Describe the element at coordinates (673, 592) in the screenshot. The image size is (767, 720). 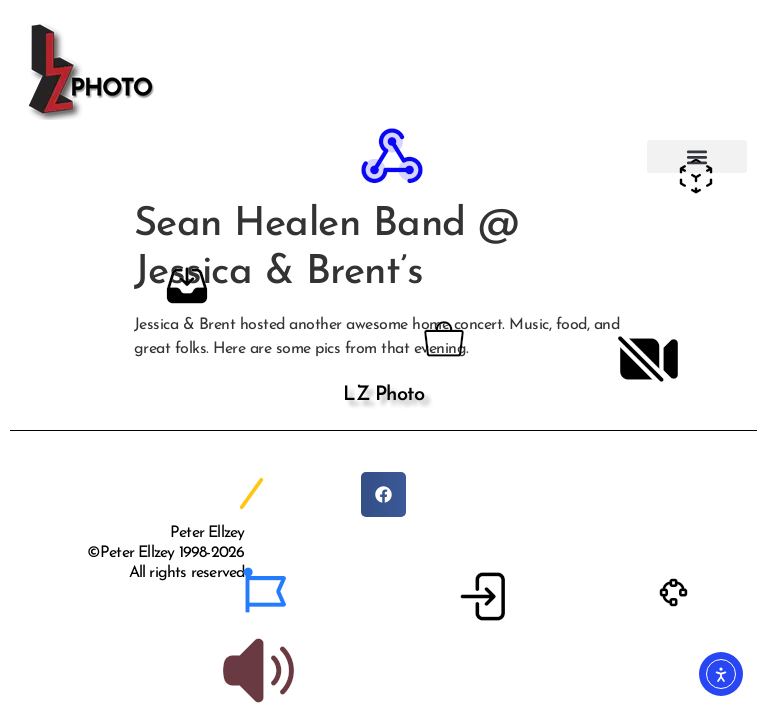
I see `edit bezier curve anchor points` at that location.